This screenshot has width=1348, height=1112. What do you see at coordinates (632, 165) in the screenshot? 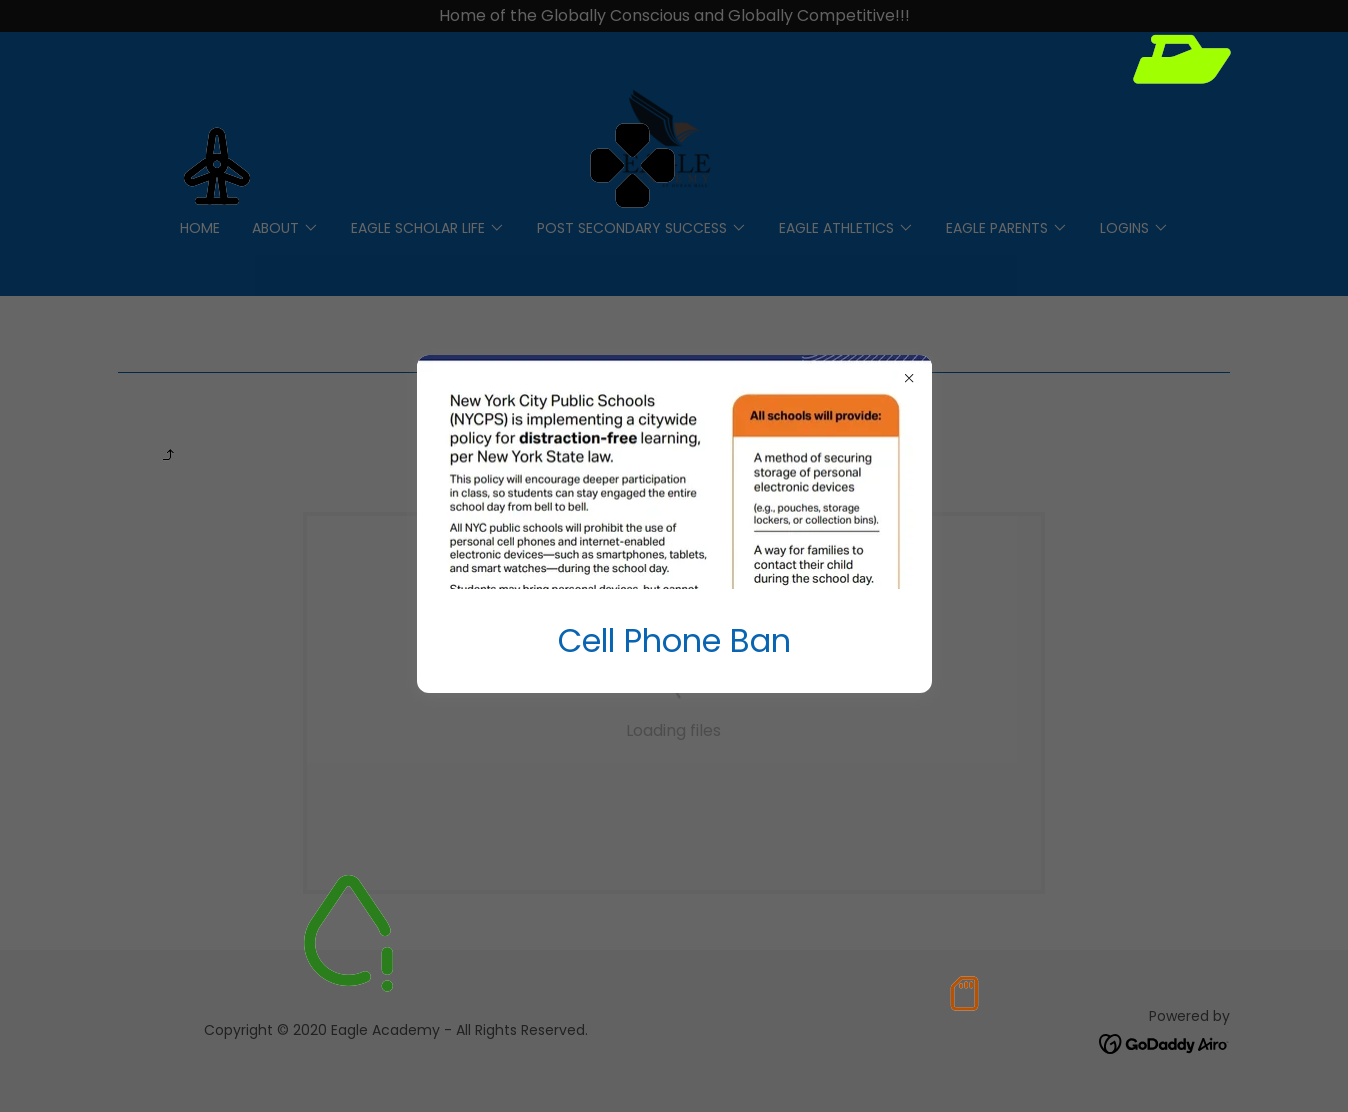
I see `open gaming or game center` at bounding box center [632, 165].